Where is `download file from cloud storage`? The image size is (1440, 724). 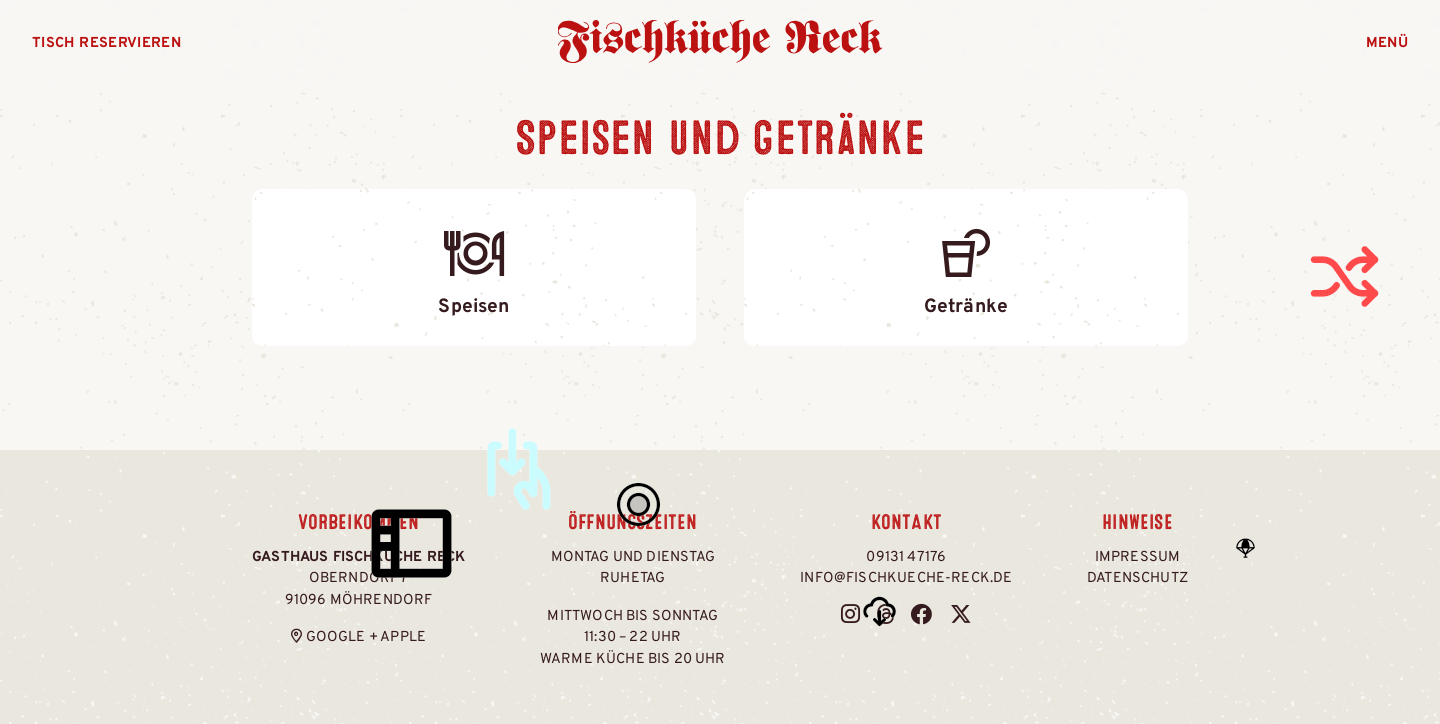
download file from cloud storage is located at coordinates (879, 611).